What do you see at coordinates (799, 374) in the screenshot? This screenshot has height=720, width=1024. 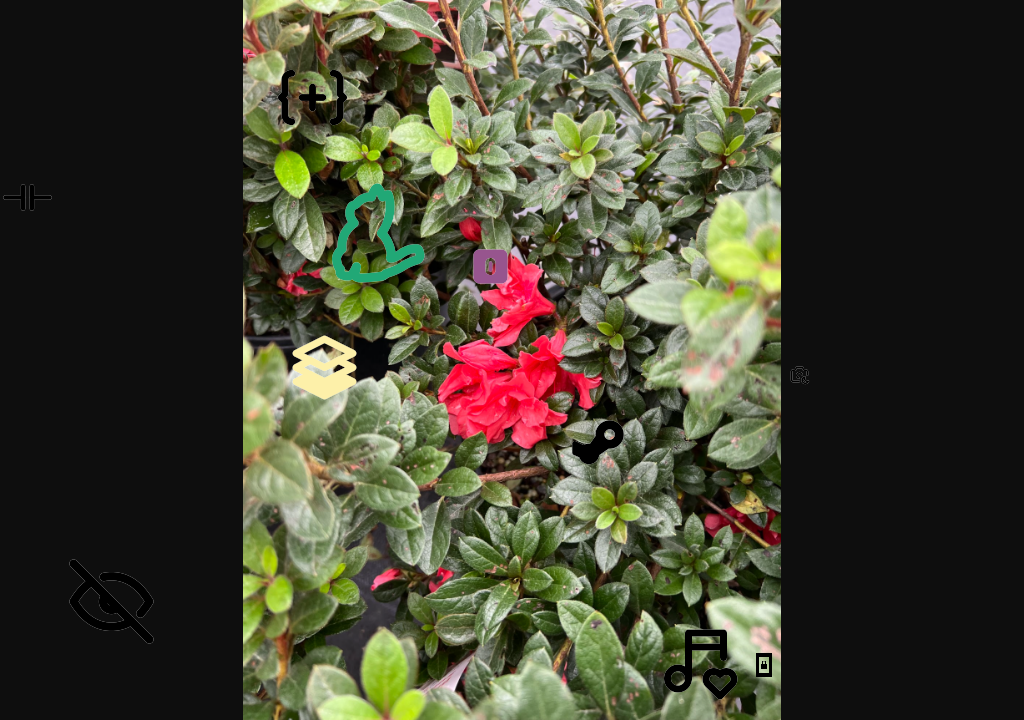 I see `switch to night mode camera` at bounding box center [799, 374].